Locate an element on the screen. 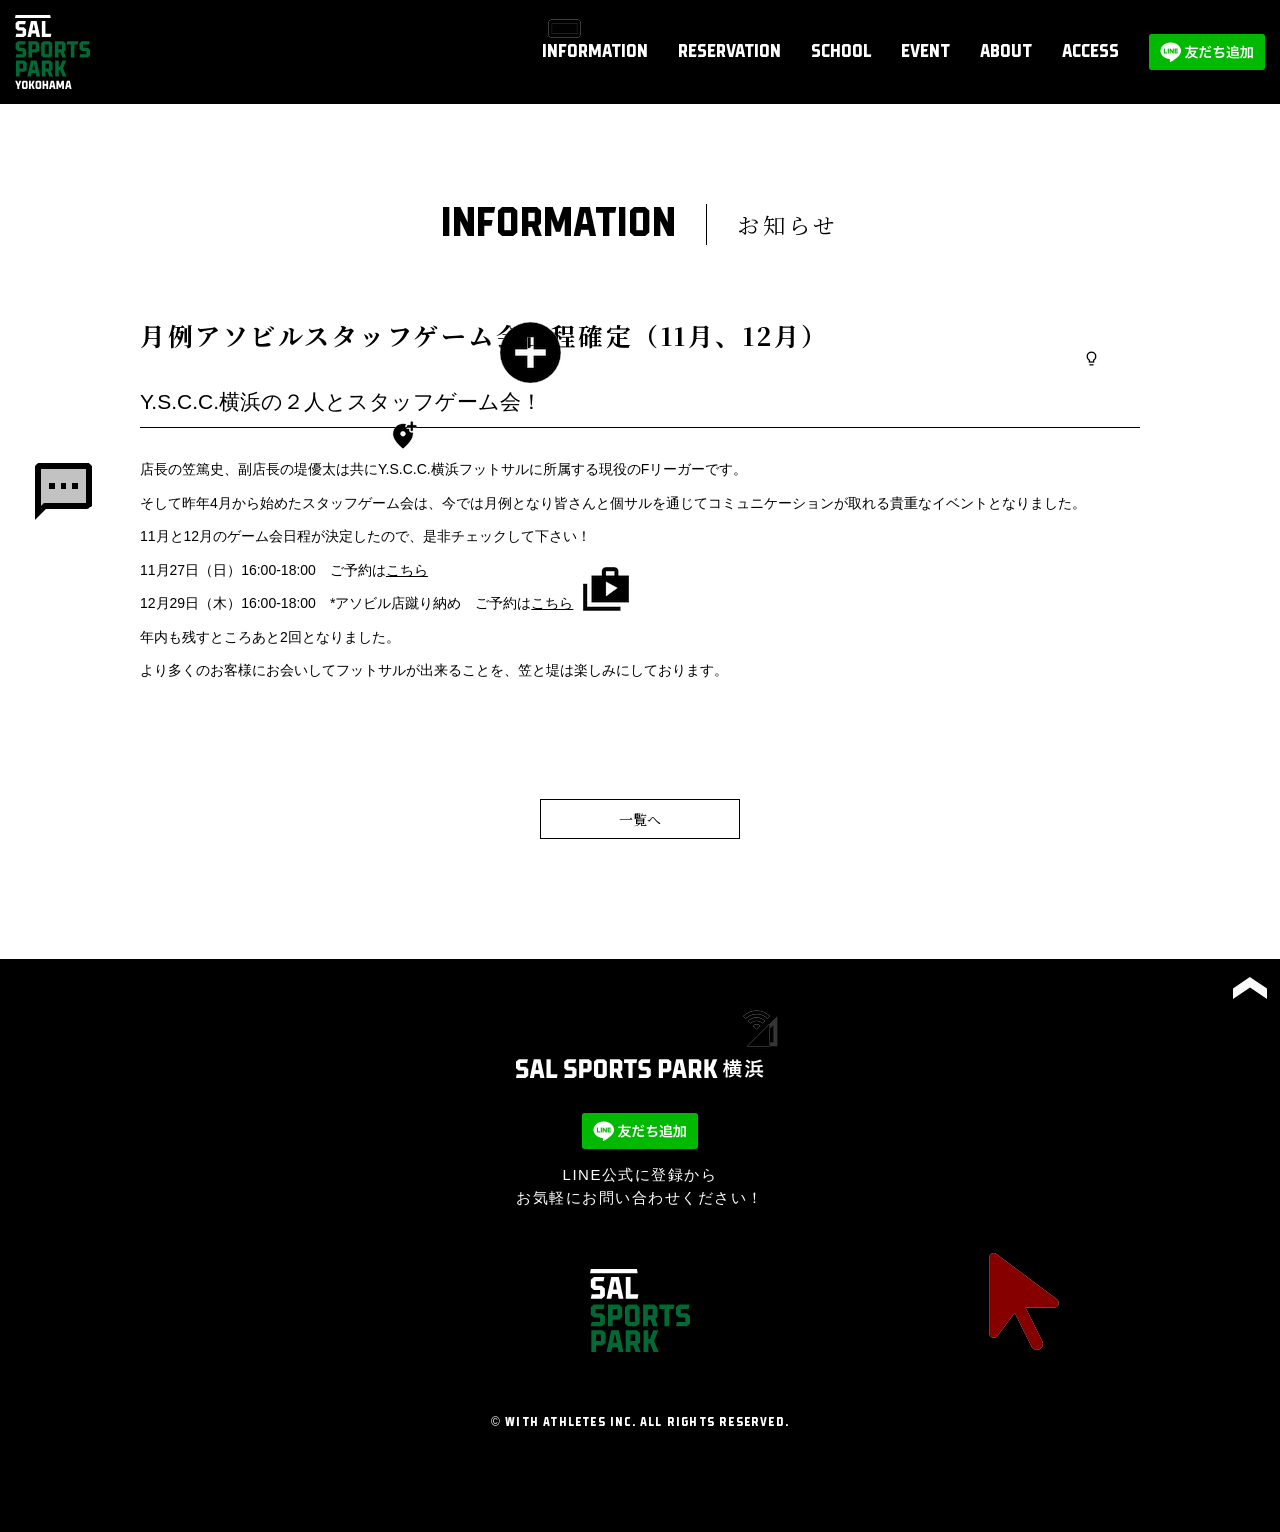 The width and height of the screenshot is (1280, 1532). indicates wifi connection with cellular backup is located at coordinates (758, 1027).